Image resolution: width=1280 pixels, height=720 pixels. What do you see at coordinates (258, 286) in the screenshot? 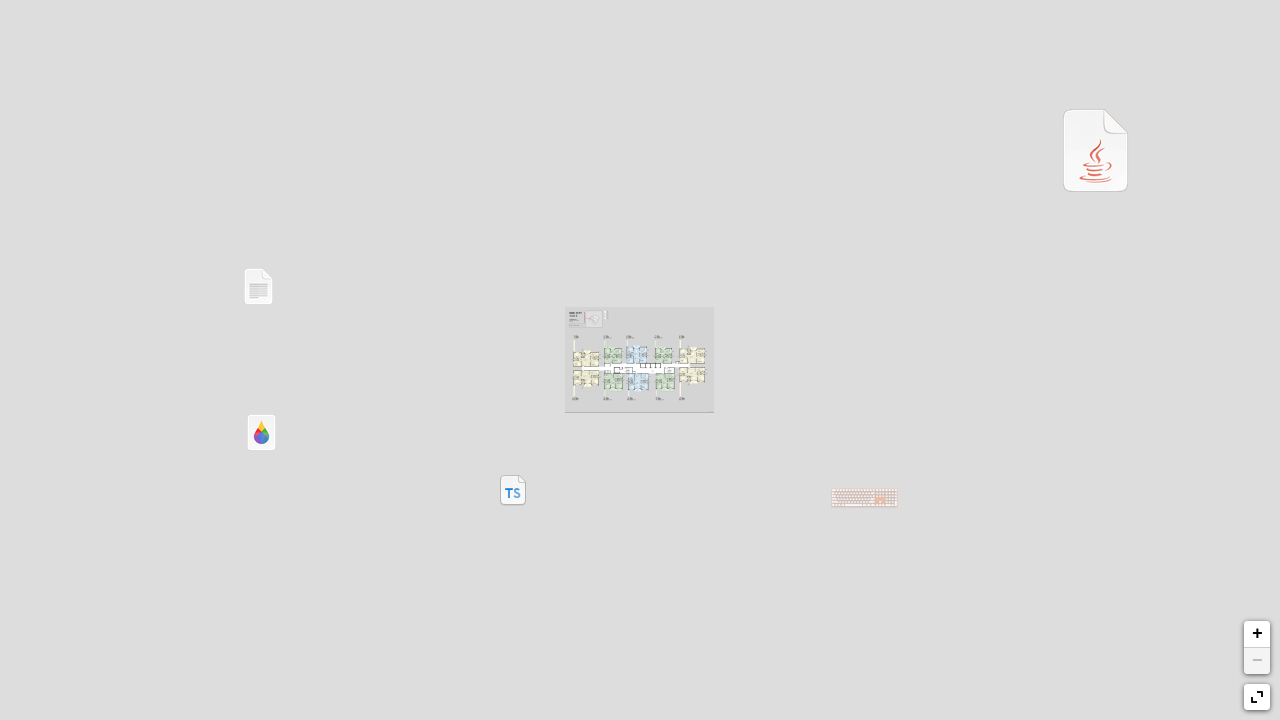
I see `open a plain text file` at bounding box center [258, 286].